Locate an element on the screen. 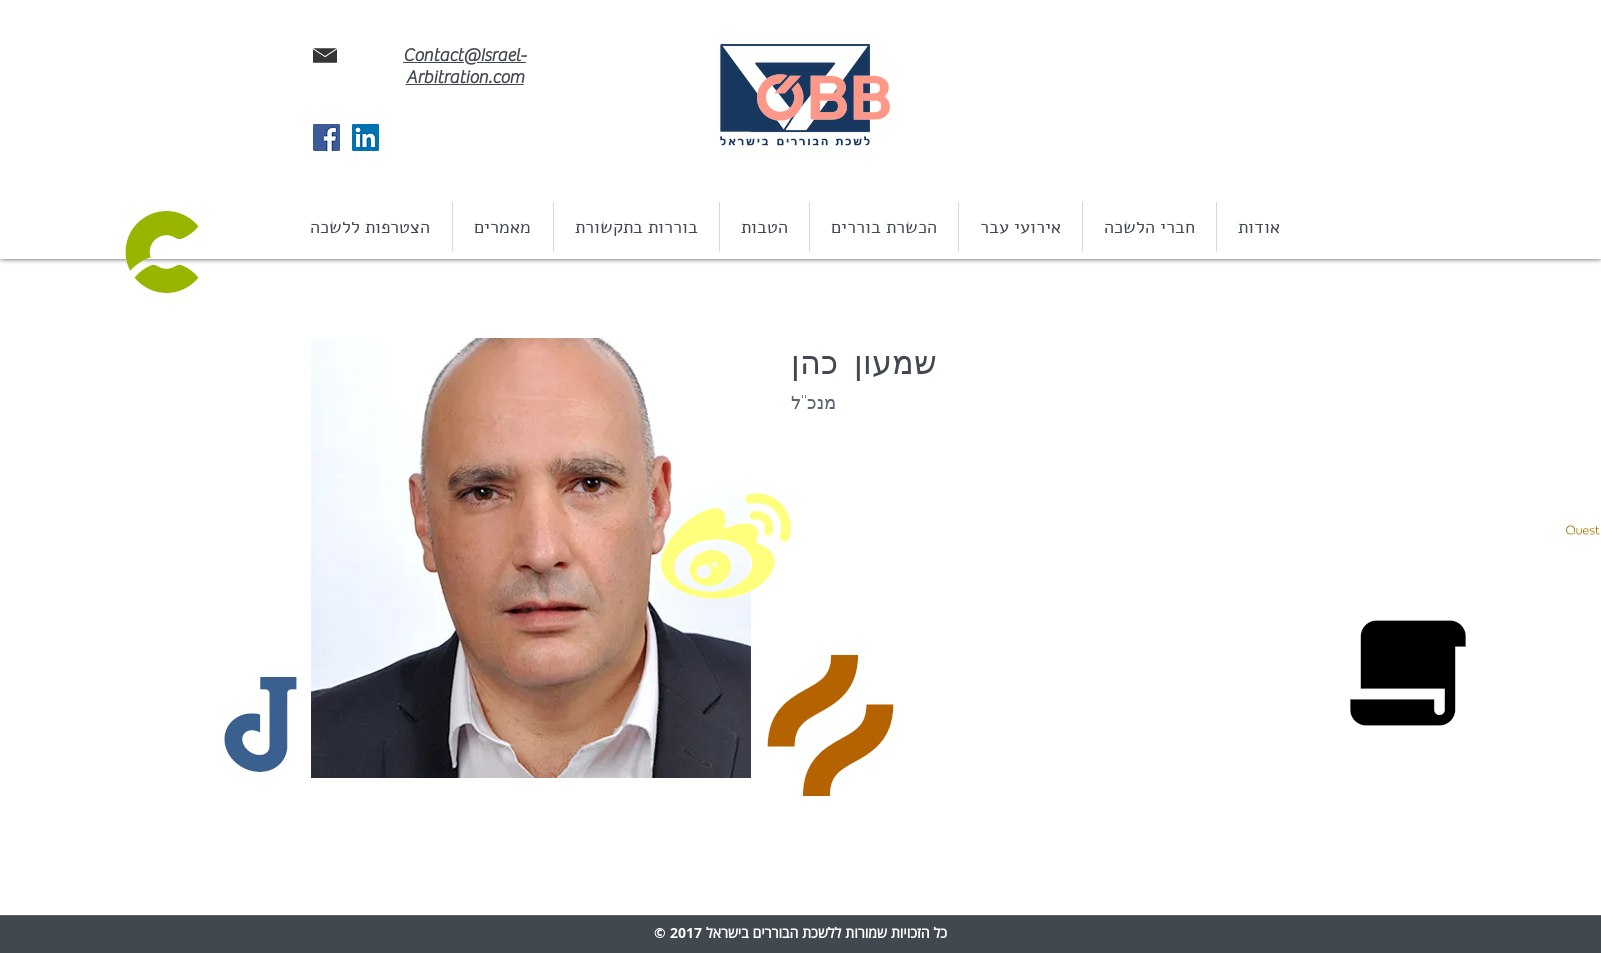  hotjar analytics and feedback tool logo is located at coordinates (830, 725).